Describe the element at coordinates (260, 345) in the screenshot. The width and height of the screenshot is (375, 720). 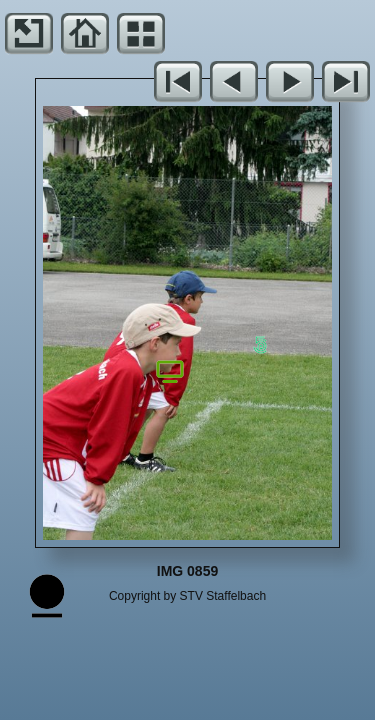
I see `visit 500px photography platform` at that location.